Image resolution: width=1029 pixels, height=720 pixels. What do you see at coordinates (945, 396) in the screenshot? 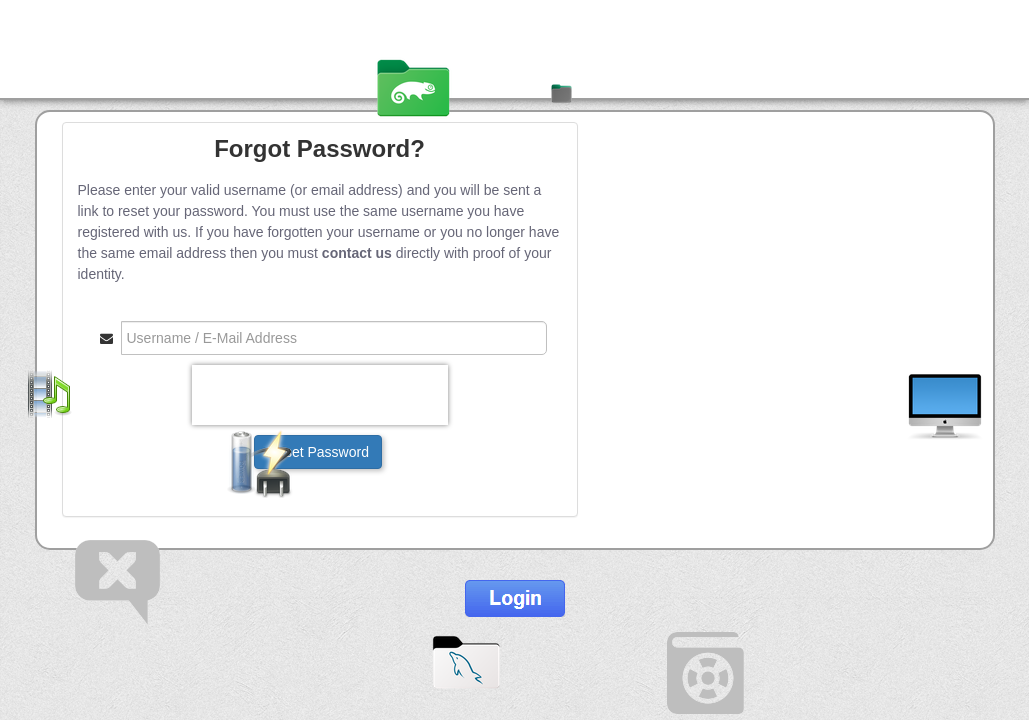
I see `represents this mac in system preferences or network settings` at bounding box center [945, 396].